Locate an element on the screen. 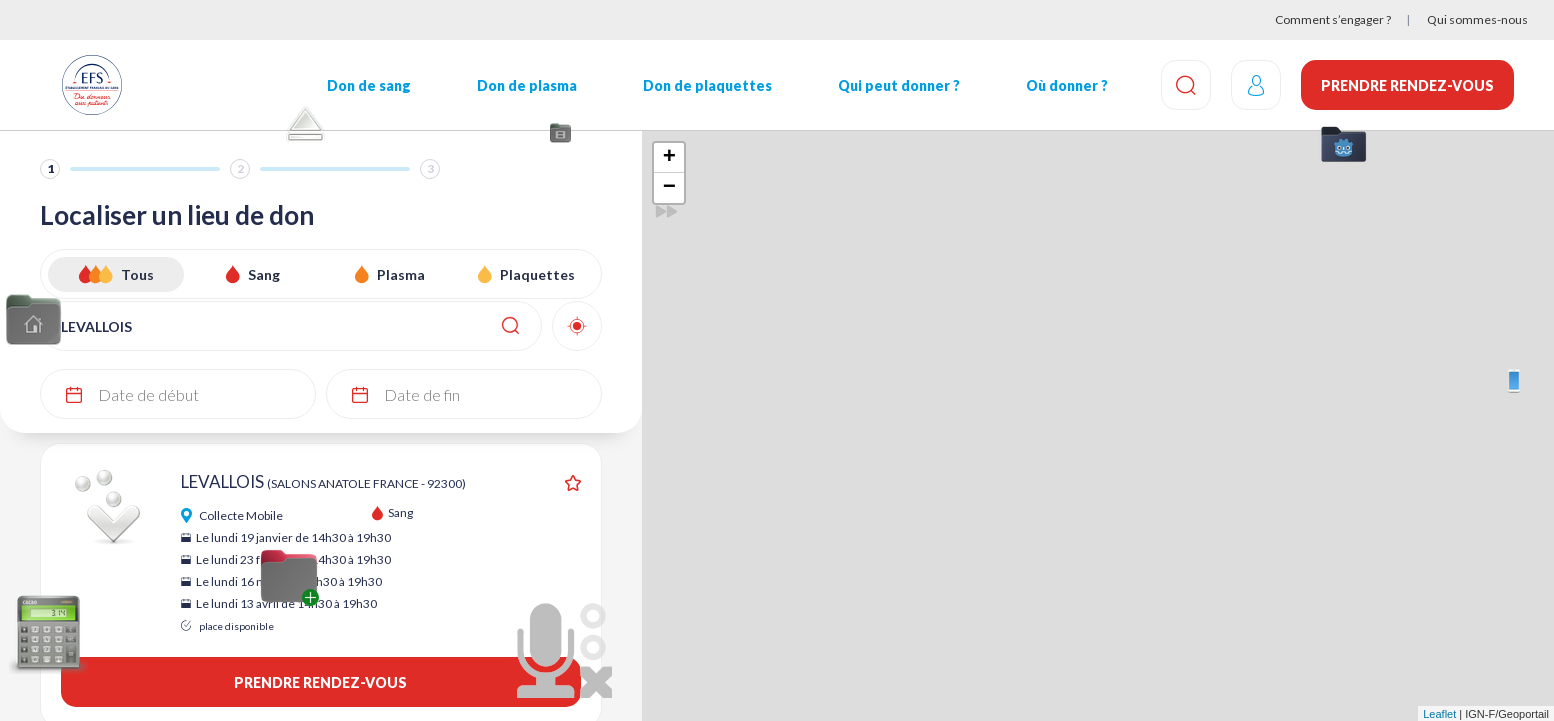 This screenshot has width=1554, height=721. access your home folder is located at coordinates (33, 319).